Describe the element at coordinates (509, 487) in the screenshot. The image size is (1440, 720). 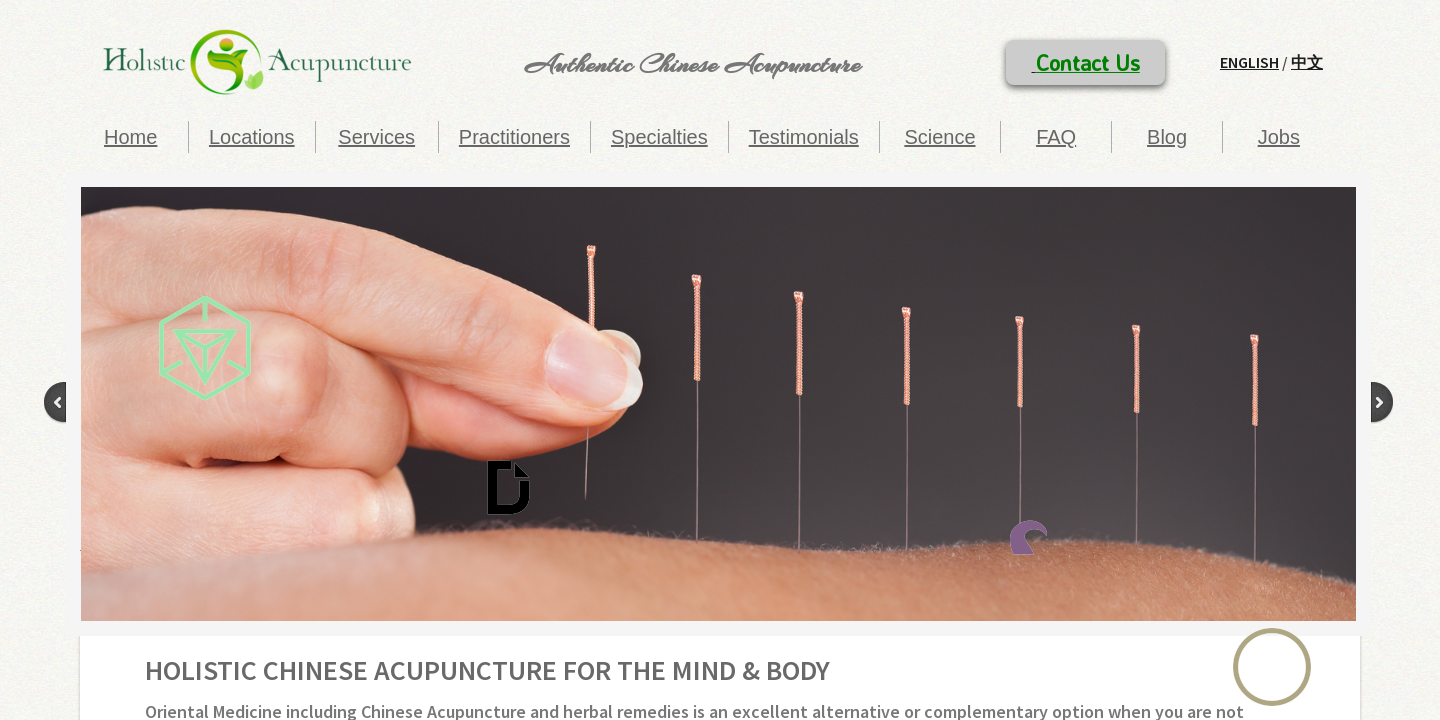
I see `dochub logo - access document signing and editing platform` at that location.